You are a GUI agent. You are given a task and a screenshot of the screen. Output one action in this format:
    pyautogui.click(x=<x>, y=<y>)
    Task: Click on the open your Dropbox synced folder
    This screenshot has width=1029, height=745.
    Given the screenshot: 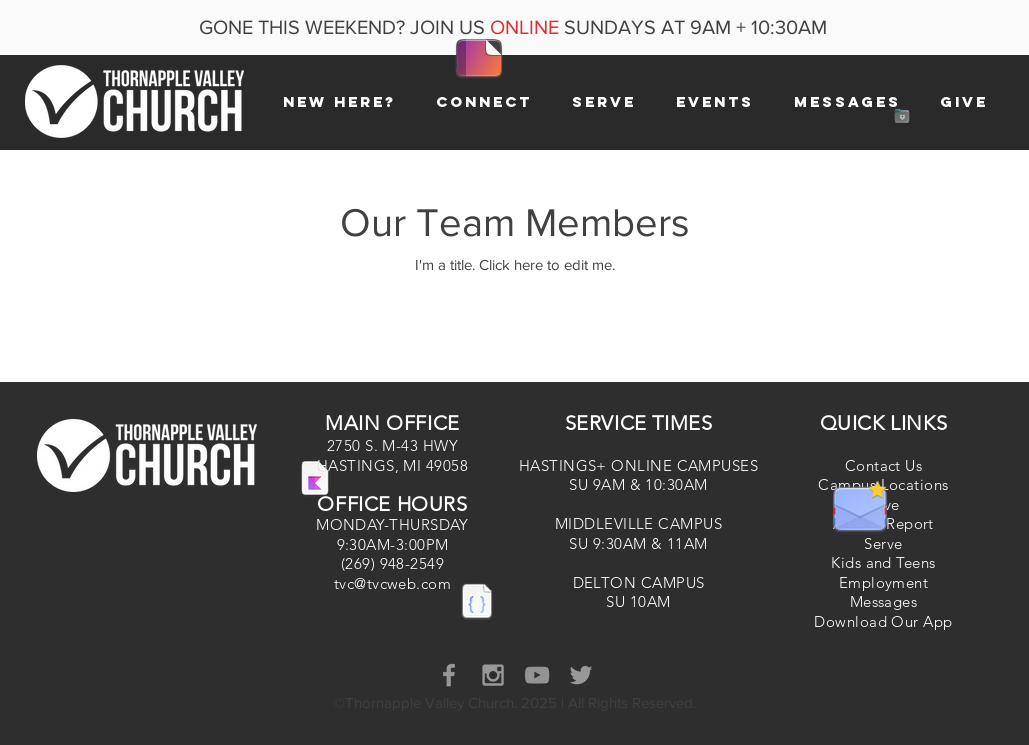 What is the action you would take?
    pyautogui.click(x=902, y=116)
    